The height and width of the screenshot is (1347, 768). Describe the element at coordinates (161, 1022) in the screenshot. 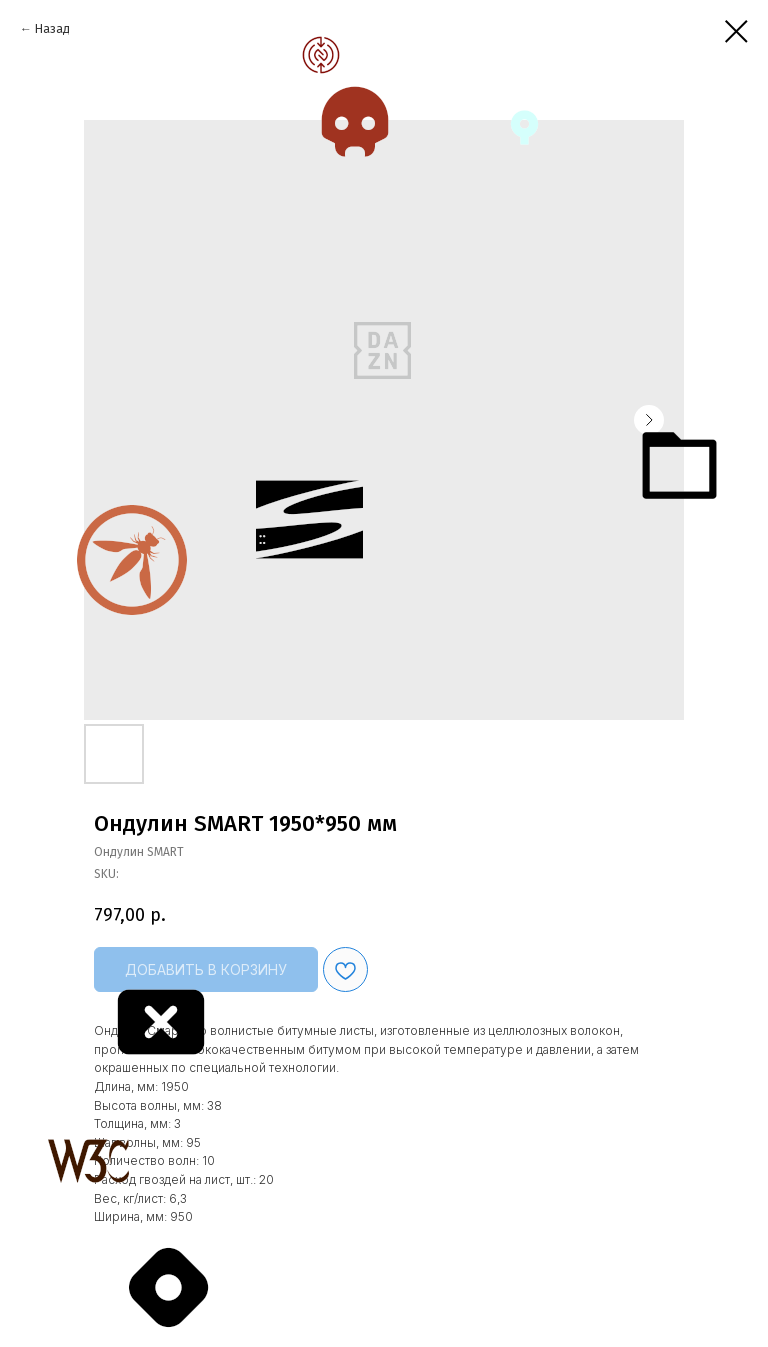

I see `close or dismiss a modal window` at that location.